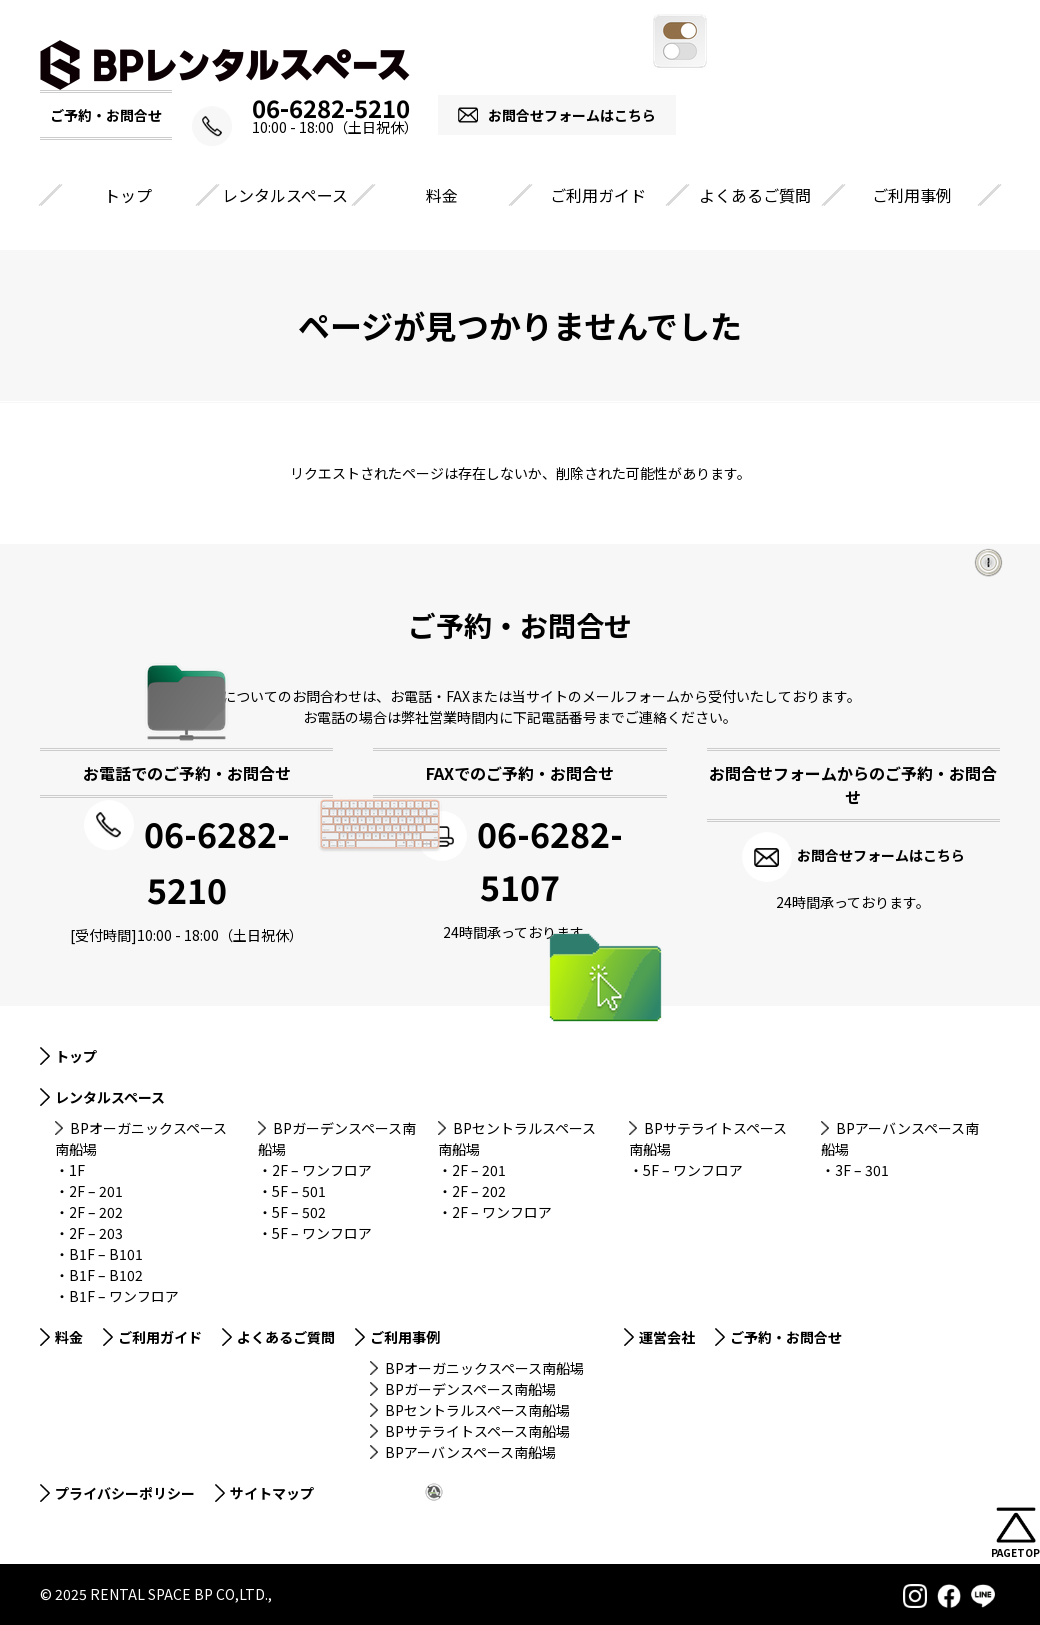 This screenshot has height=1625, width=1040. I want to click on connect a bluetooth keyboard, so click(380, 824).